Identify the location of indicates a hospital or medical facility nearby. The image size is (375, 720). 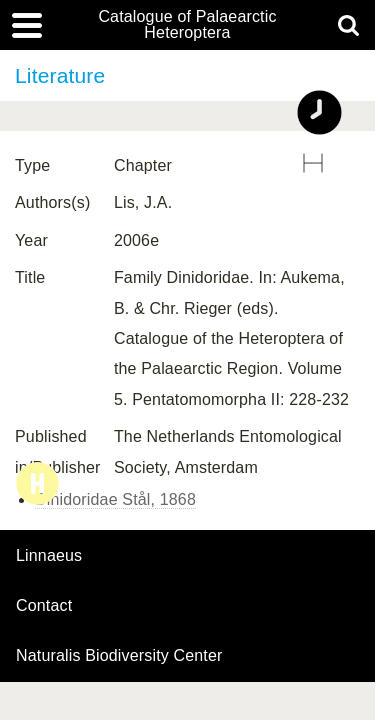
(37, 483).